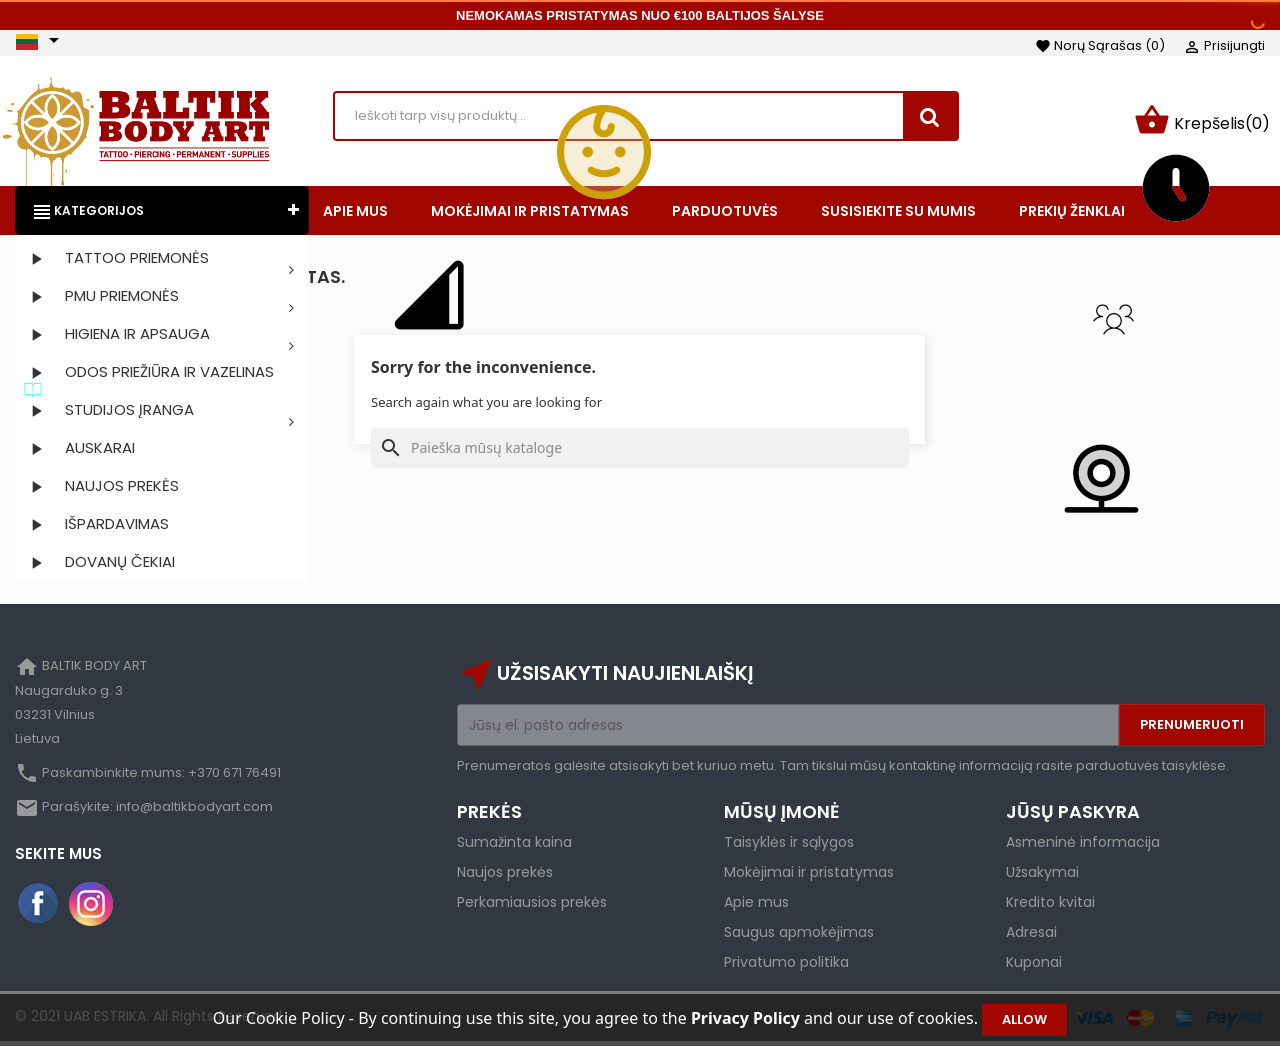 This screenshot has height=1046, width=1280. What do you see at coordinates (1176, 188) in the screenshot?
I see `indicates the current time or timestamp` at bounding box center [1176, 188].